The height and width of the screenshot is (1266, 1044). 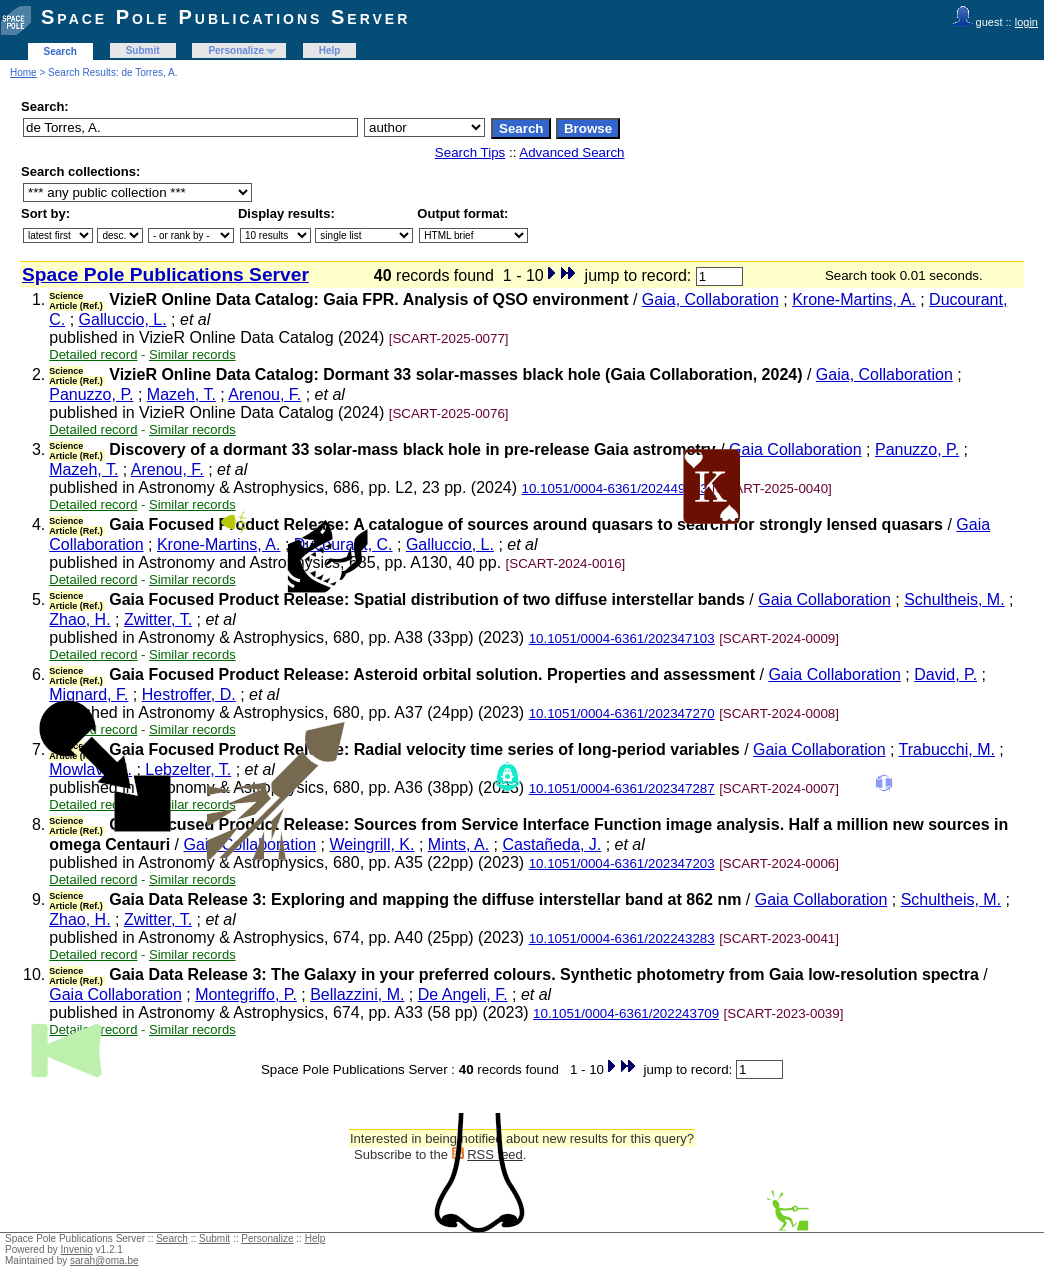 I want to click on go to previous track or media, so click(x=66, y=1050).